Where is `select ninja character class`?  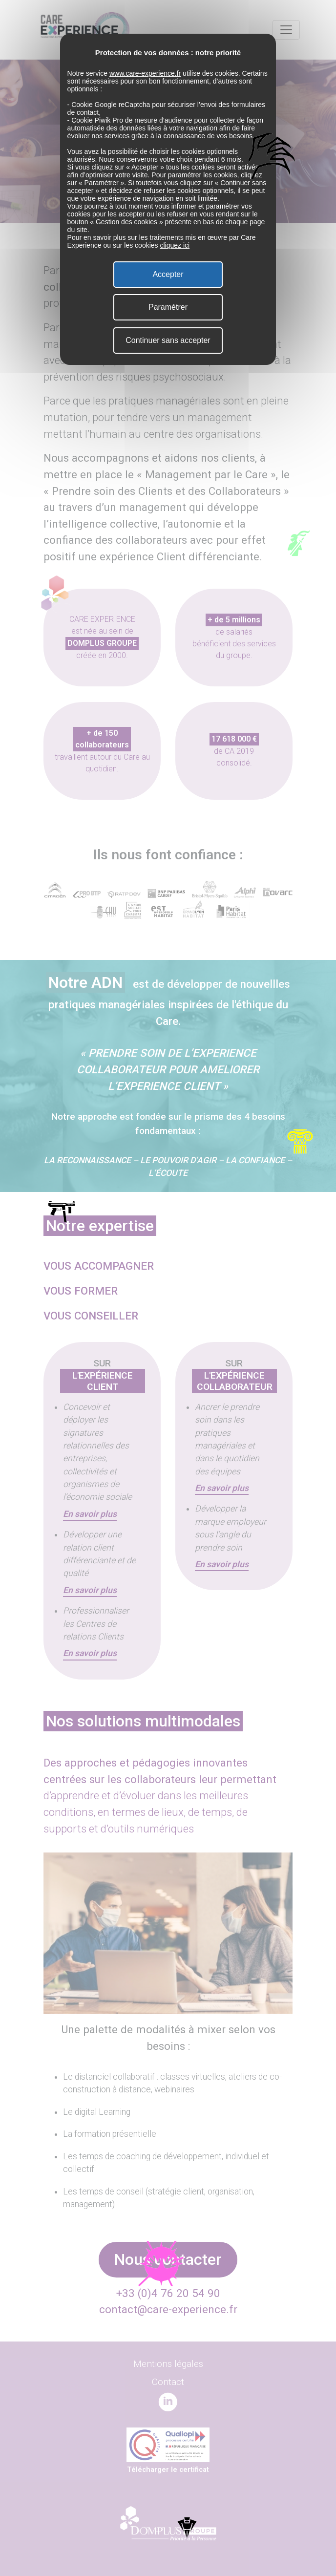
select ninja character class is located at coordinates (298, 543).